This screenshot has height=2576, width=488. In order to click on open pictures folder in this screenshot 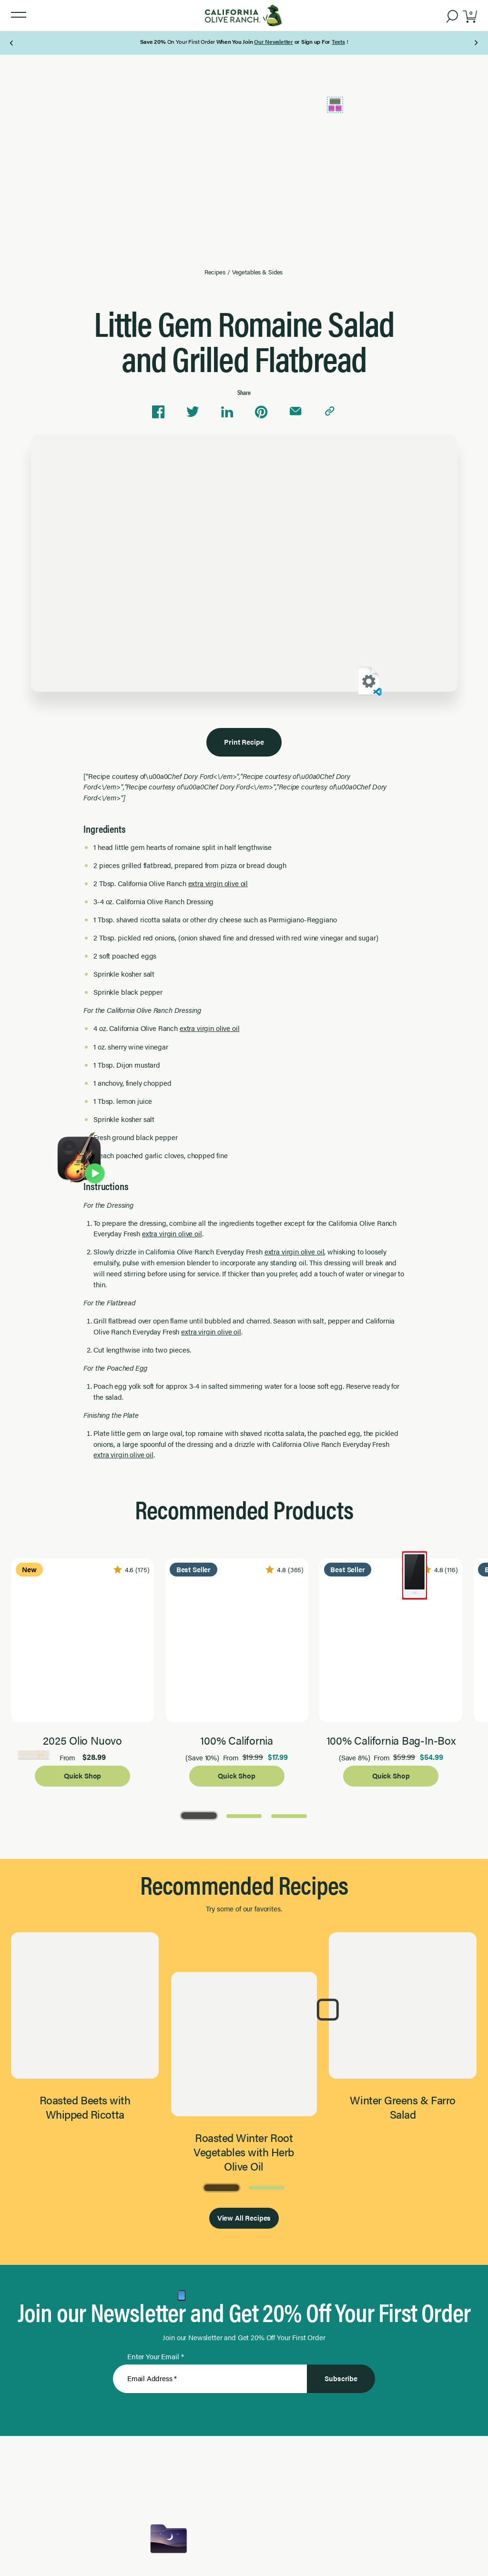, I will do `click(168, 2539)`.